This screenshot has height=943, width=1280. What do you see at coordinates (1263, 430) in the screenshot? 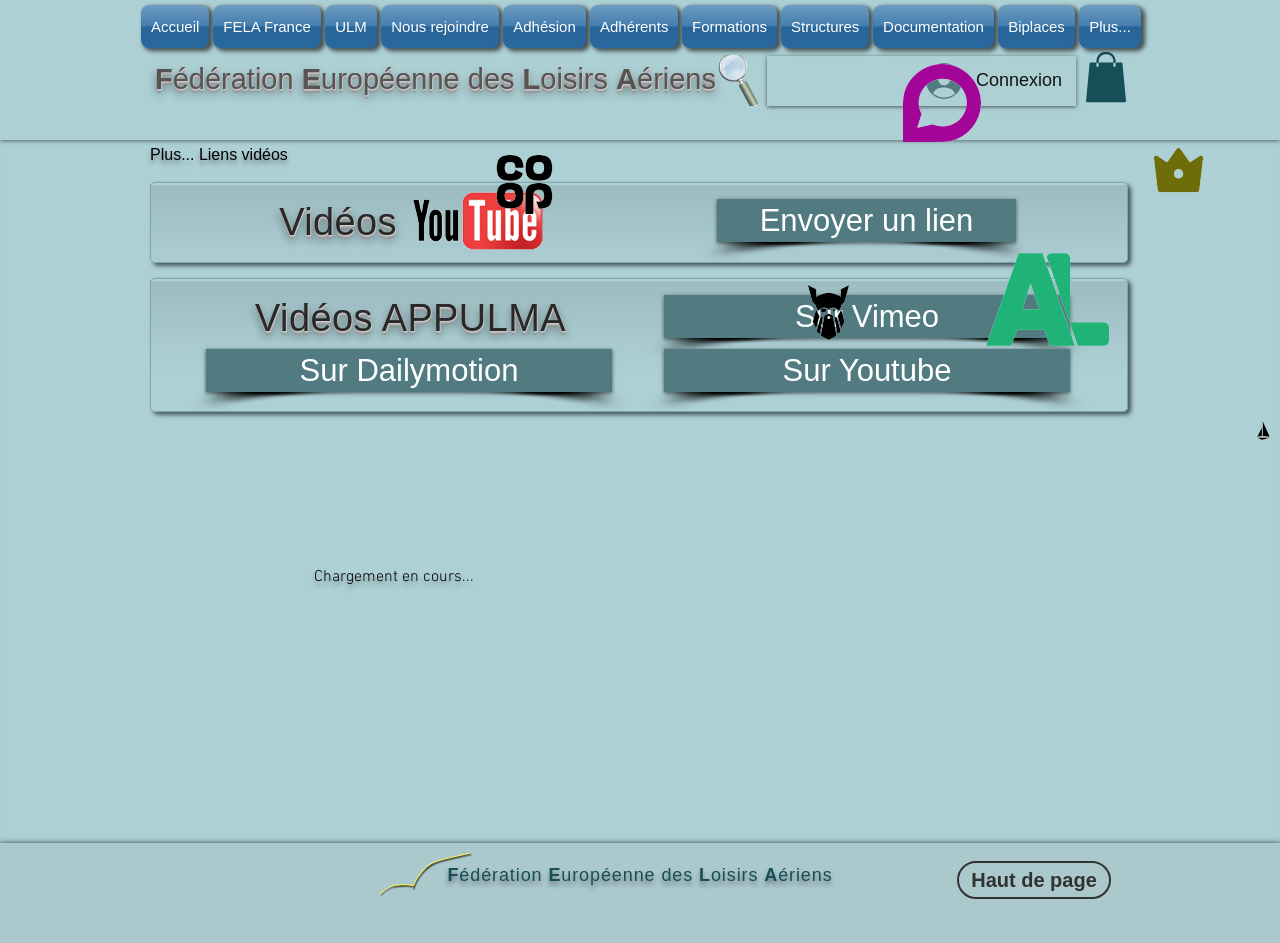
I see `istio service mesh logo` at bounding box center [1263, 430].